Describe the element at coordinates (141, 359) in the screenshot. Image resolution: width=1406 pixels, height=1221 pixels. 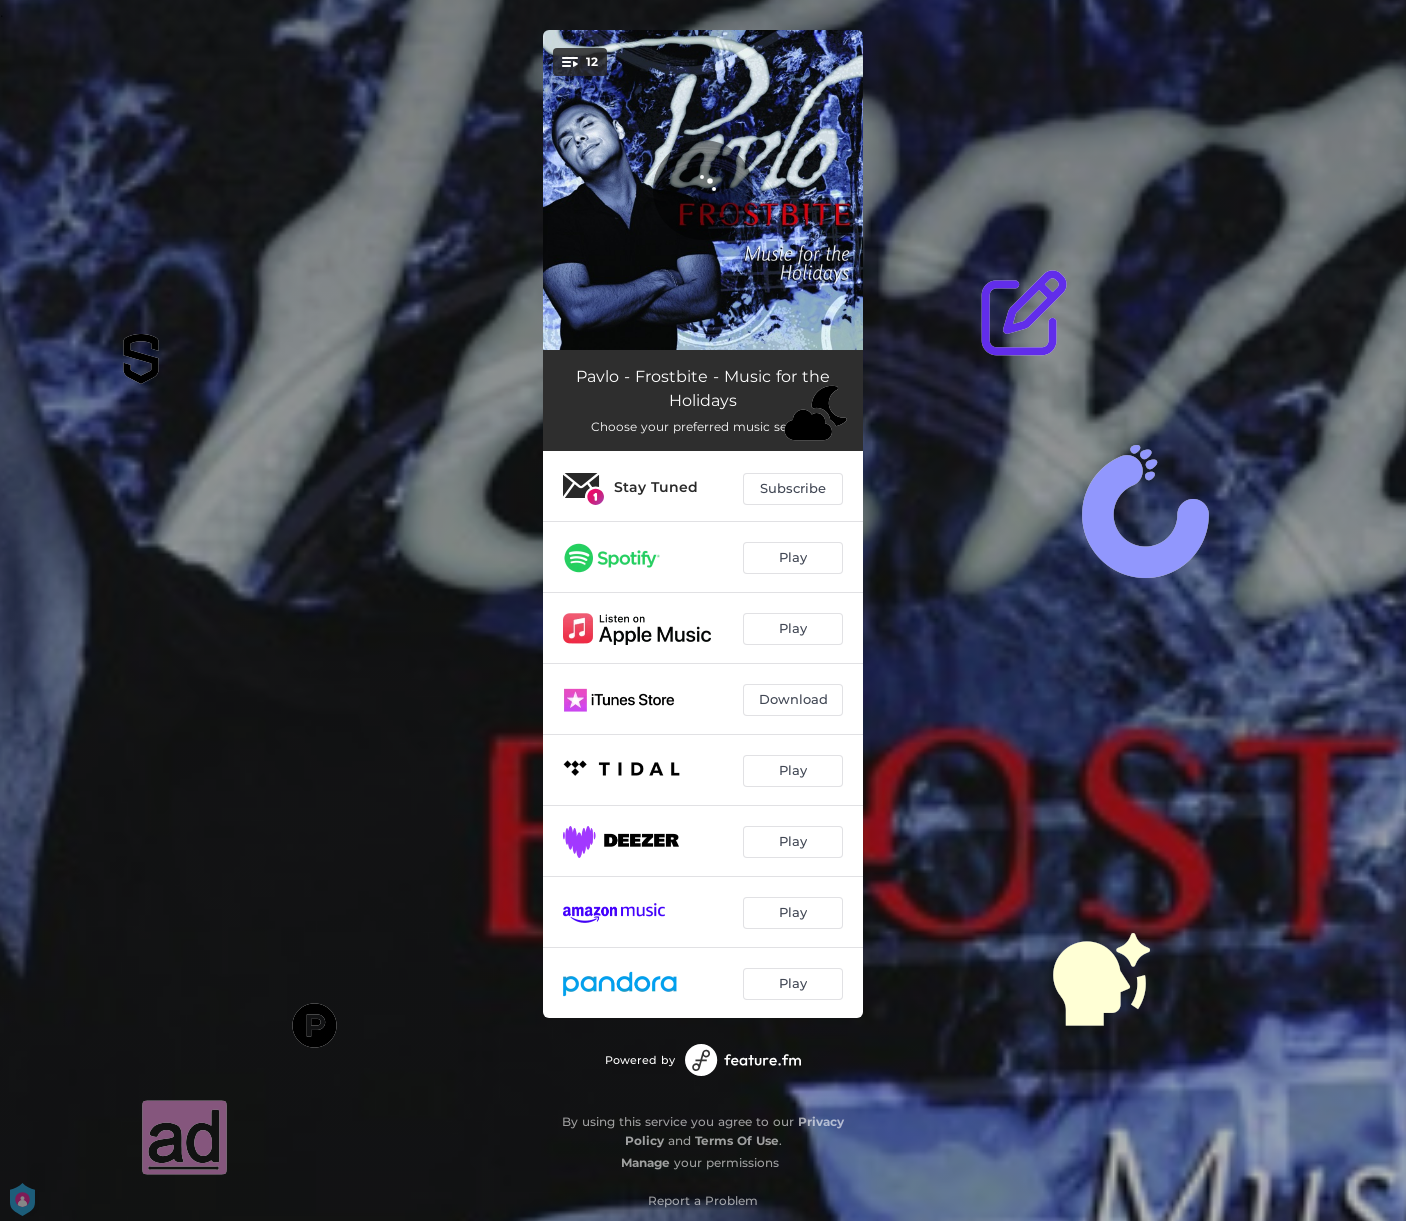
I see `symphony messaging platform logo` at that location.